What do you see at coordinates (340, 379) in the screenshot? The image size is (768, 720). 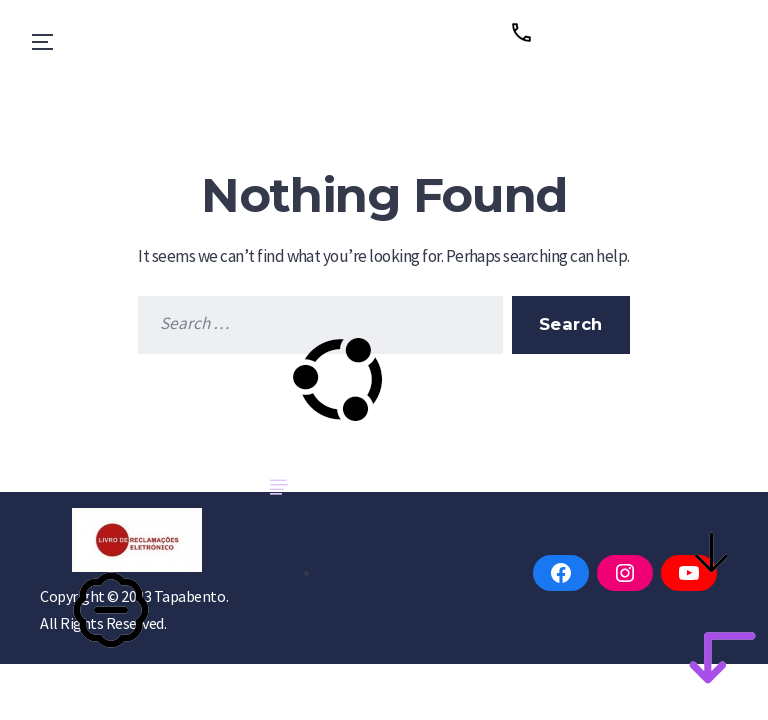 I see `open ubuntu terminal` at bounding box center [340, 379].